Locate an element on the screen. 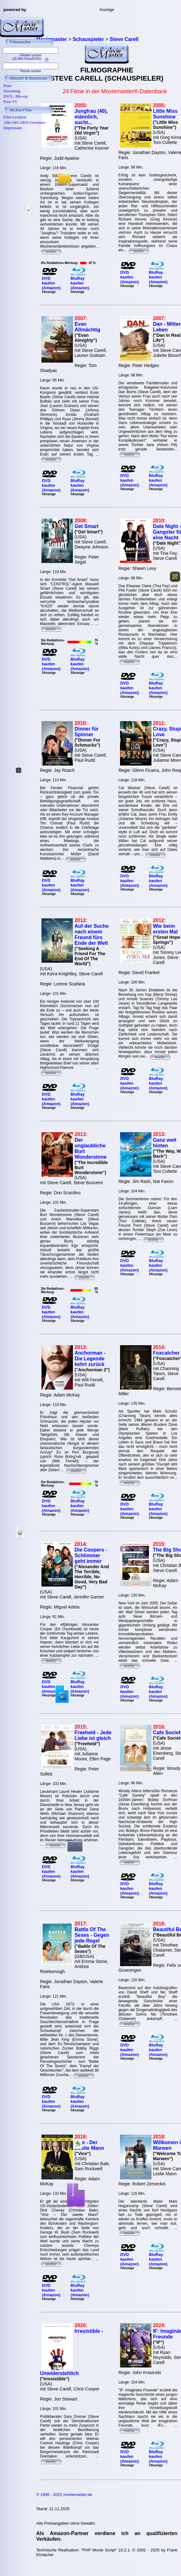  open your games folder is located at coordinates (75, 1845).